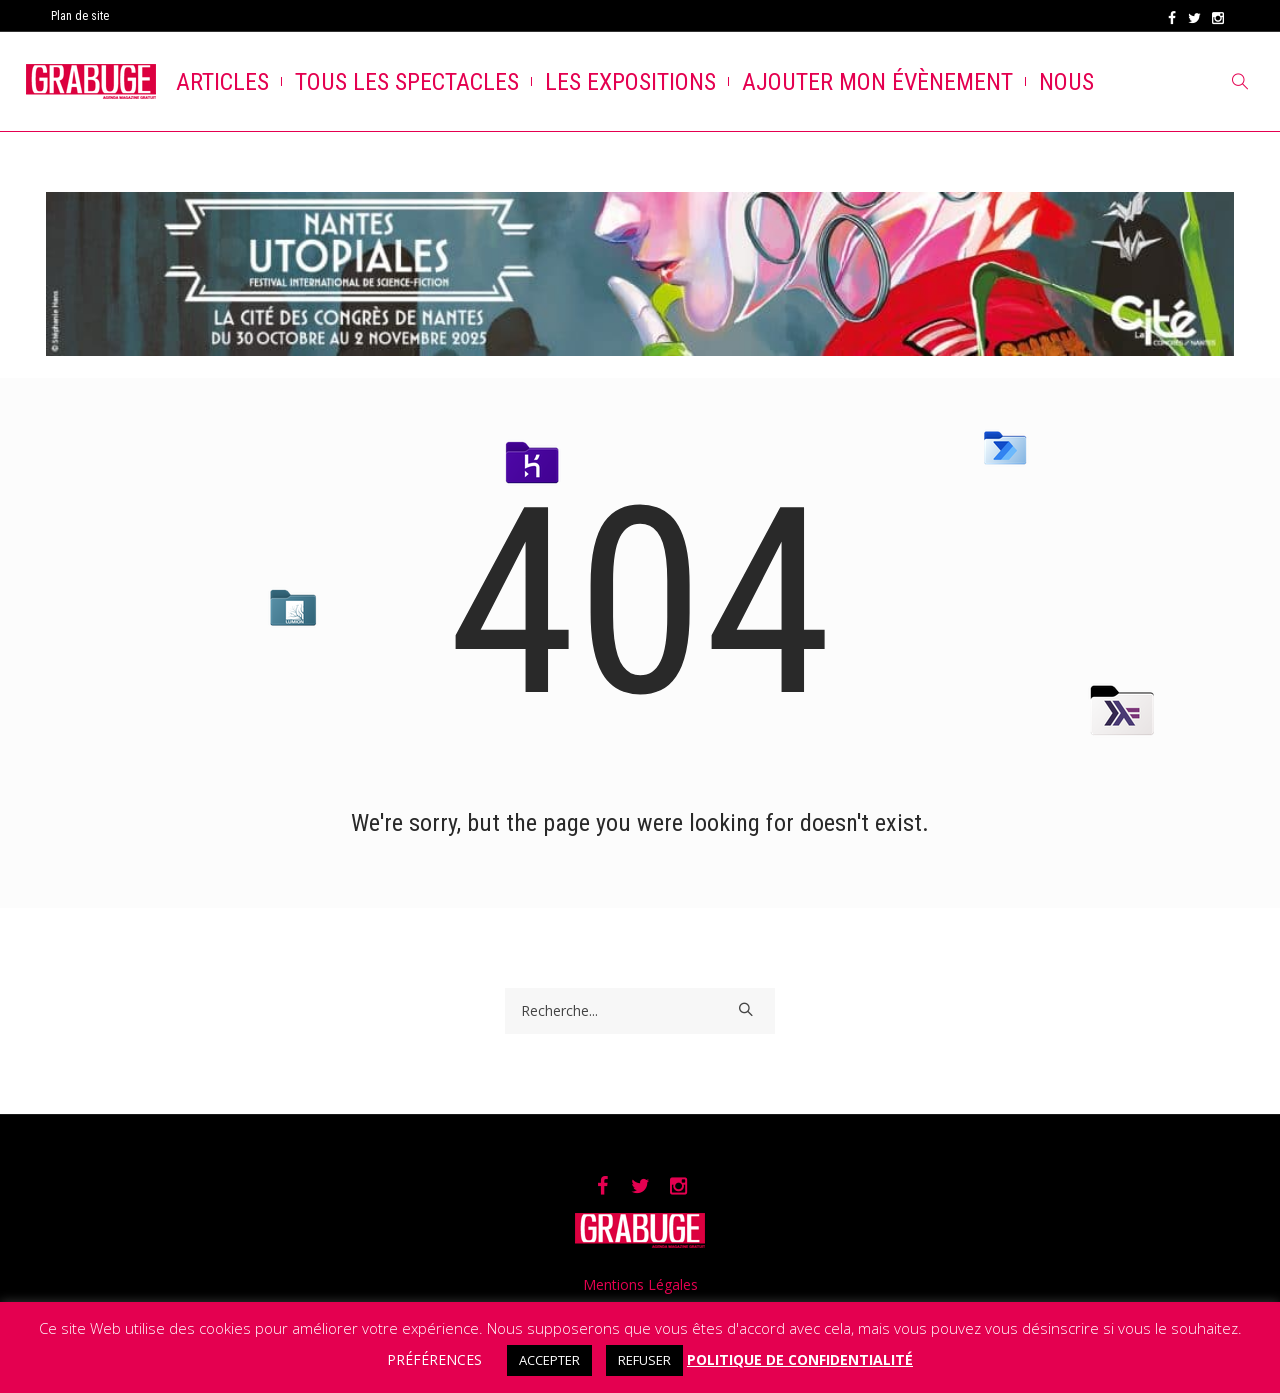 This screenshot has width=1280, height=1393. Describe the element at coordinates (532, 464) in the screenshot. I see `folder containing Heroku project files` at that location.